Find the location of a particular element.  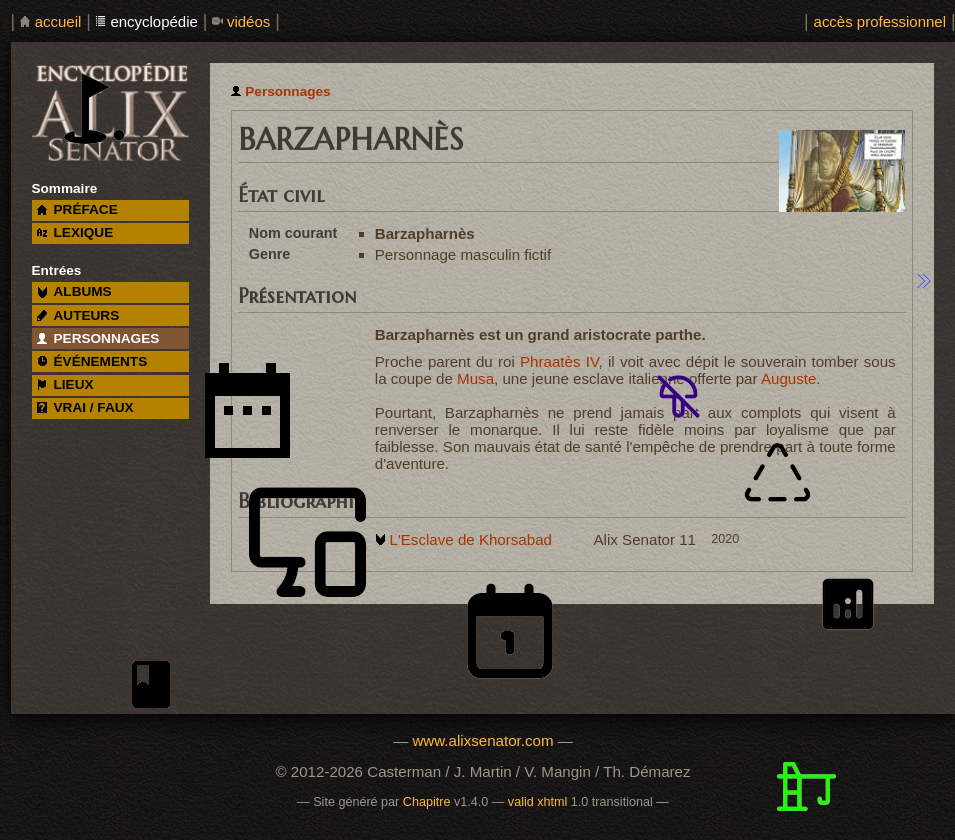

indicates a draft or incomplete state is located at coordinates (777, 473).